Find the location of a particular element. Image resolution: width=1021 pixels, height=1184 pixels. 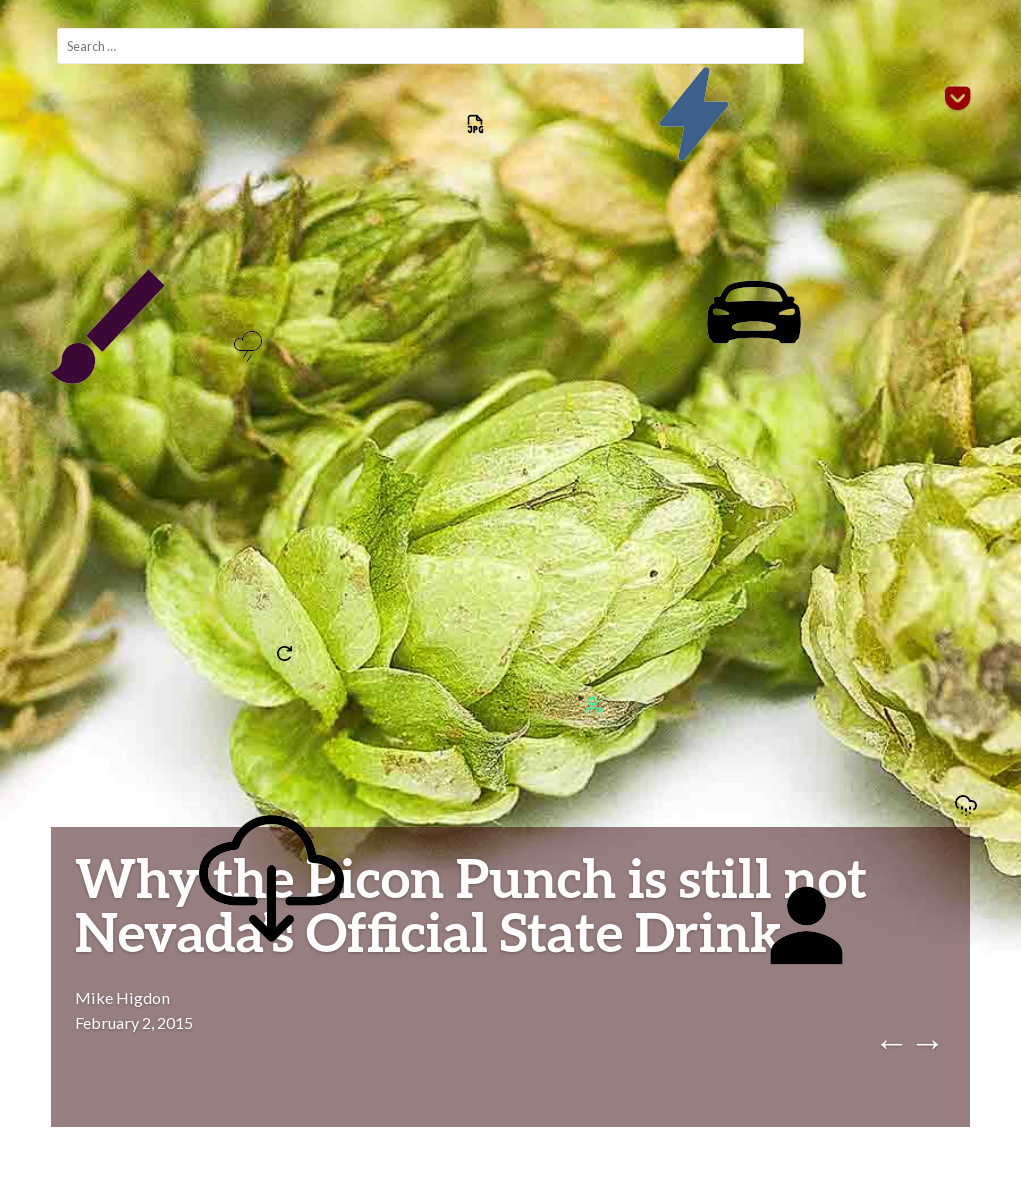

access drawing or painting tools is located at coordinates (107, 326).